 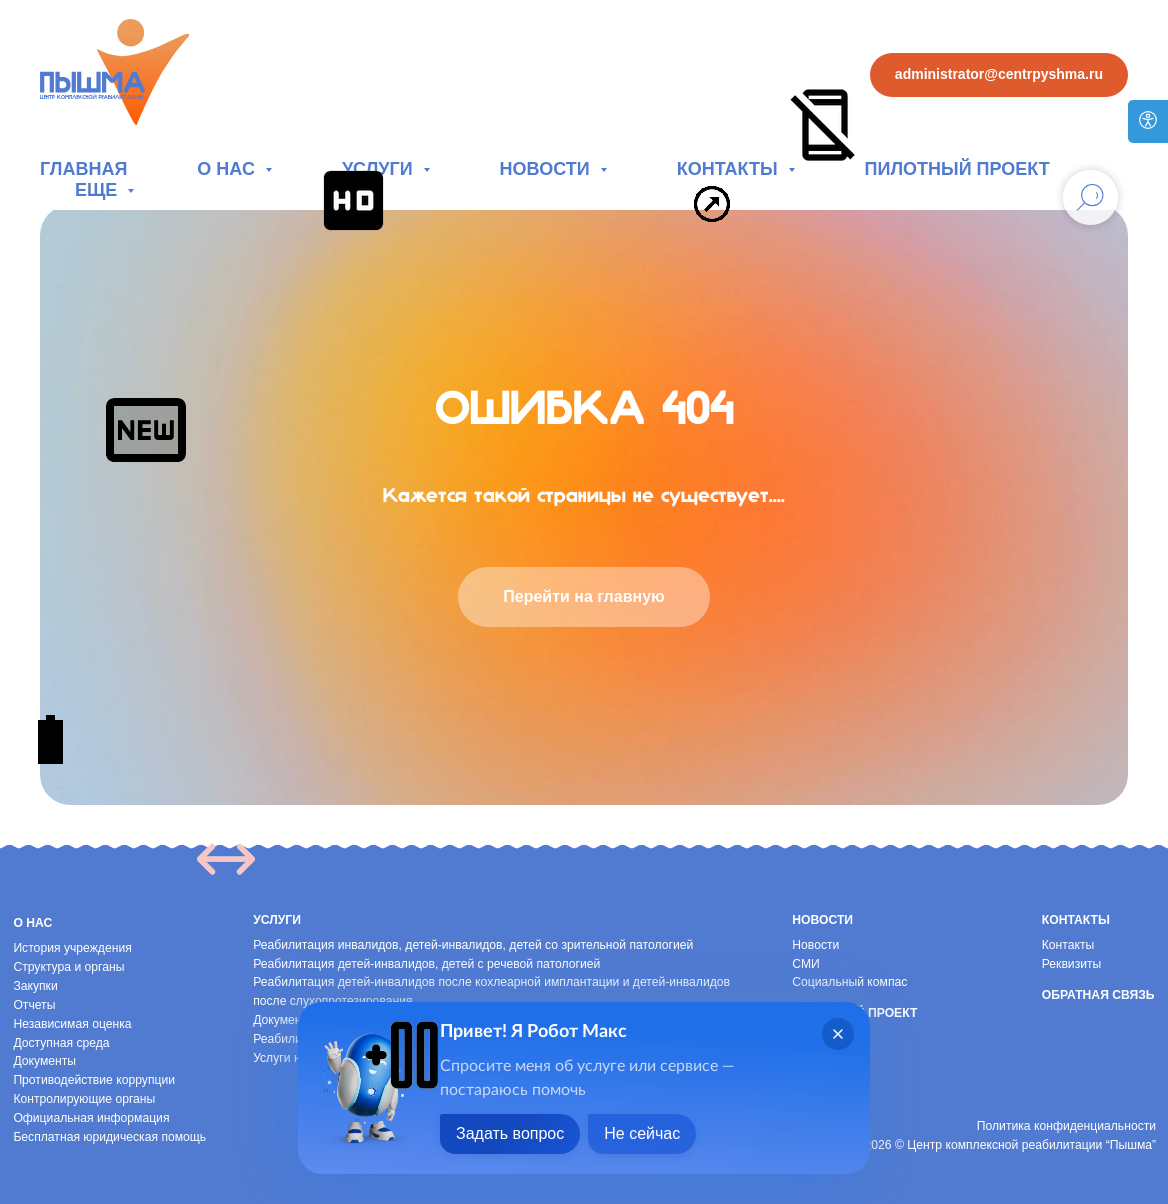 I want to click on indicates new content or recently added items, so click(x=146, y=430).